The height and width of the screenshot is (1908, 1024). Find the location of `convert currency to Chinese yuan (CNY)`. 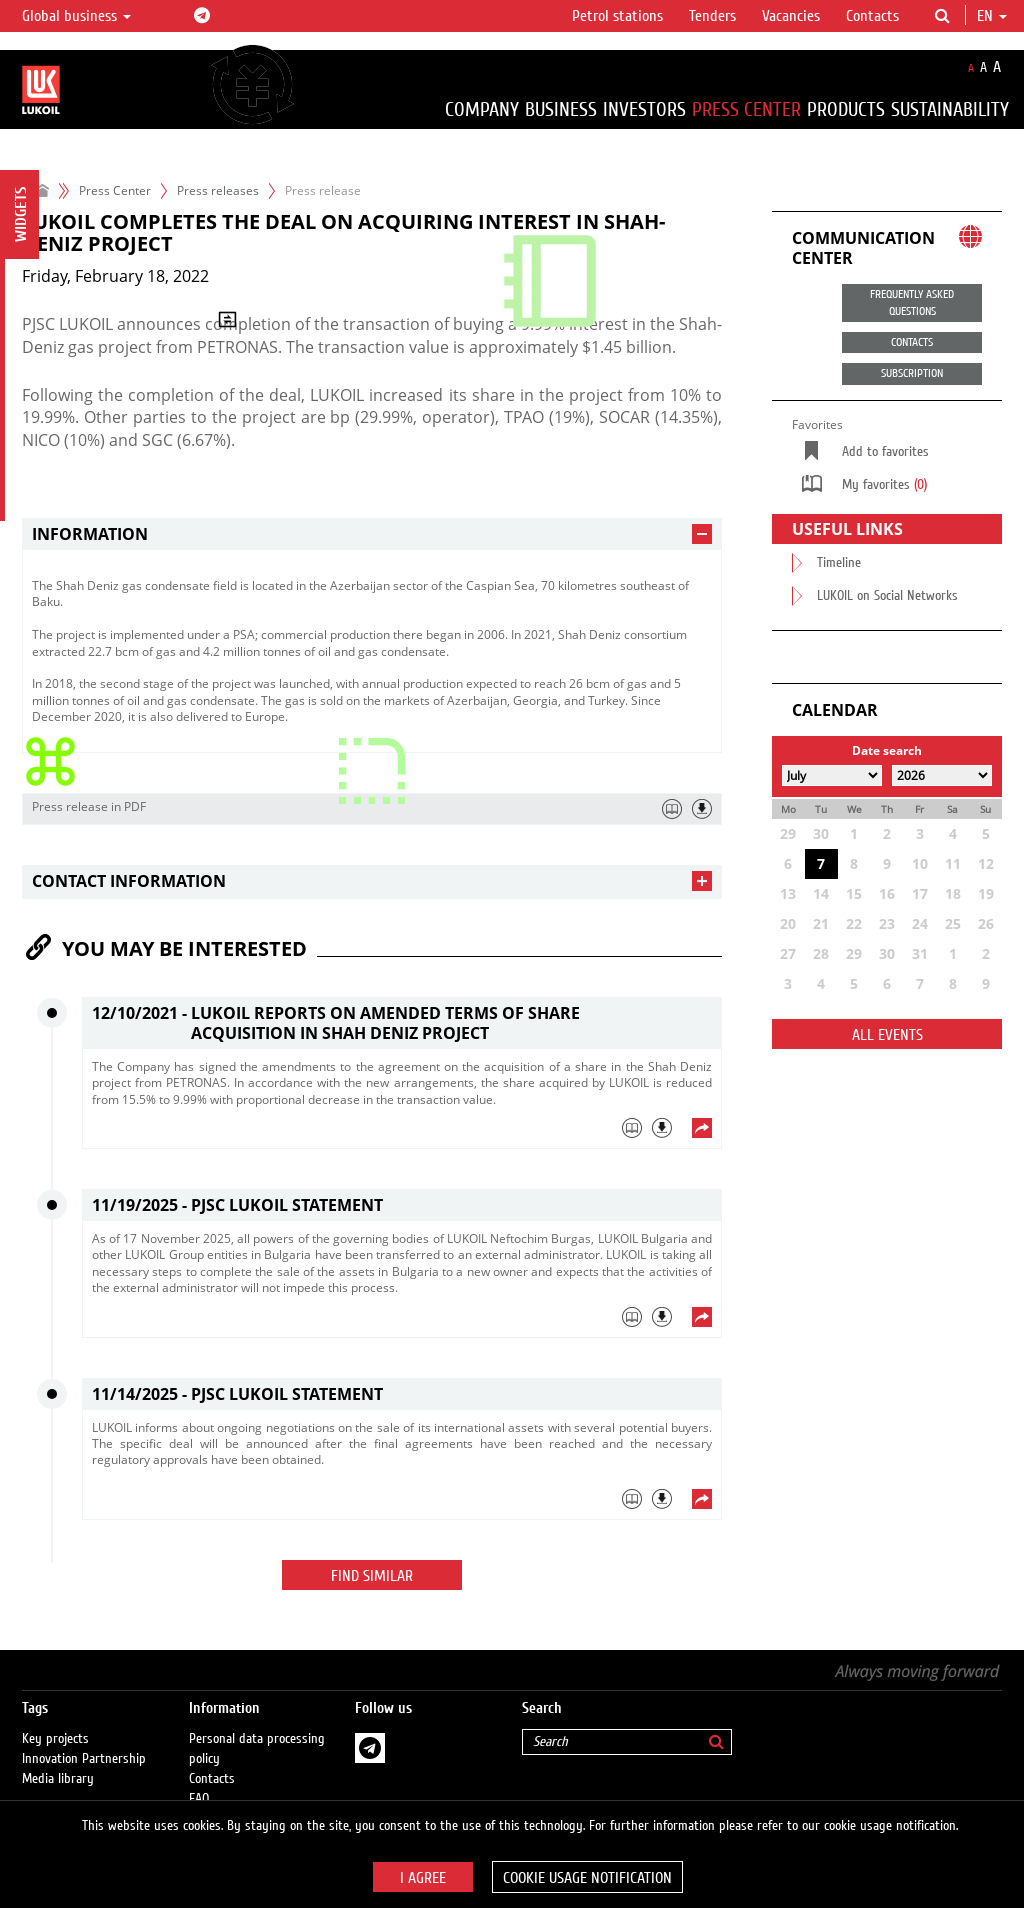

convert currency to Chinese yuan (CNY) is located at coordinates (252, 84).